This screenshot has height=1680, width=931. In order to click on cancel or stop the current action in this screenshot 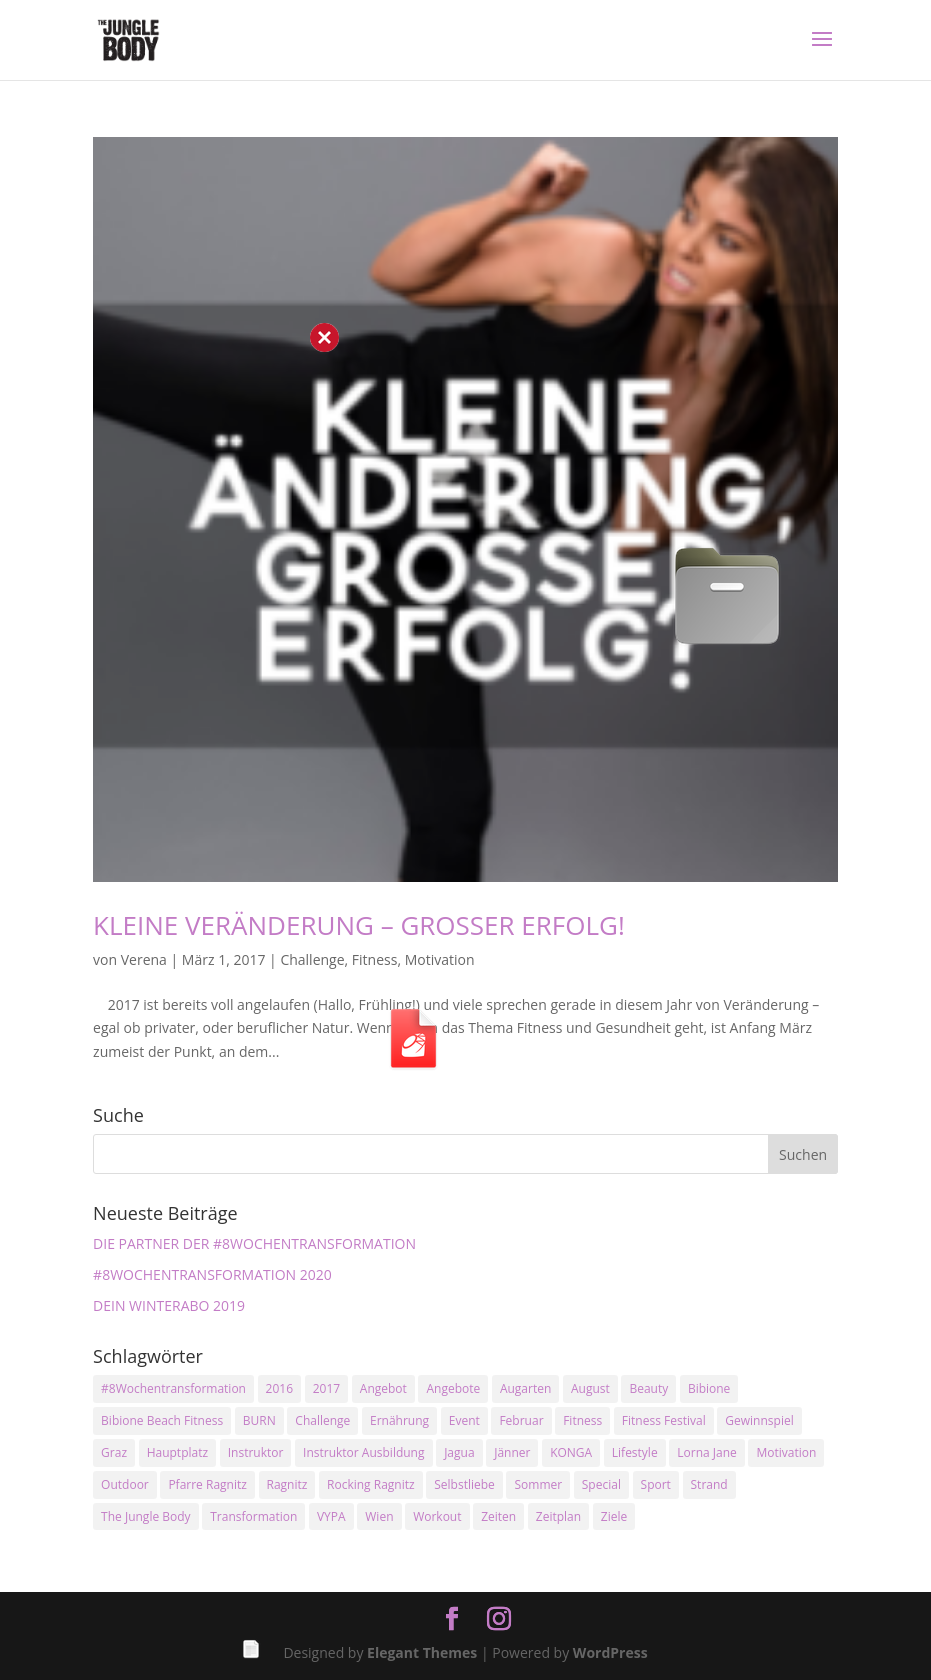, I will do `click(324, 337)`.